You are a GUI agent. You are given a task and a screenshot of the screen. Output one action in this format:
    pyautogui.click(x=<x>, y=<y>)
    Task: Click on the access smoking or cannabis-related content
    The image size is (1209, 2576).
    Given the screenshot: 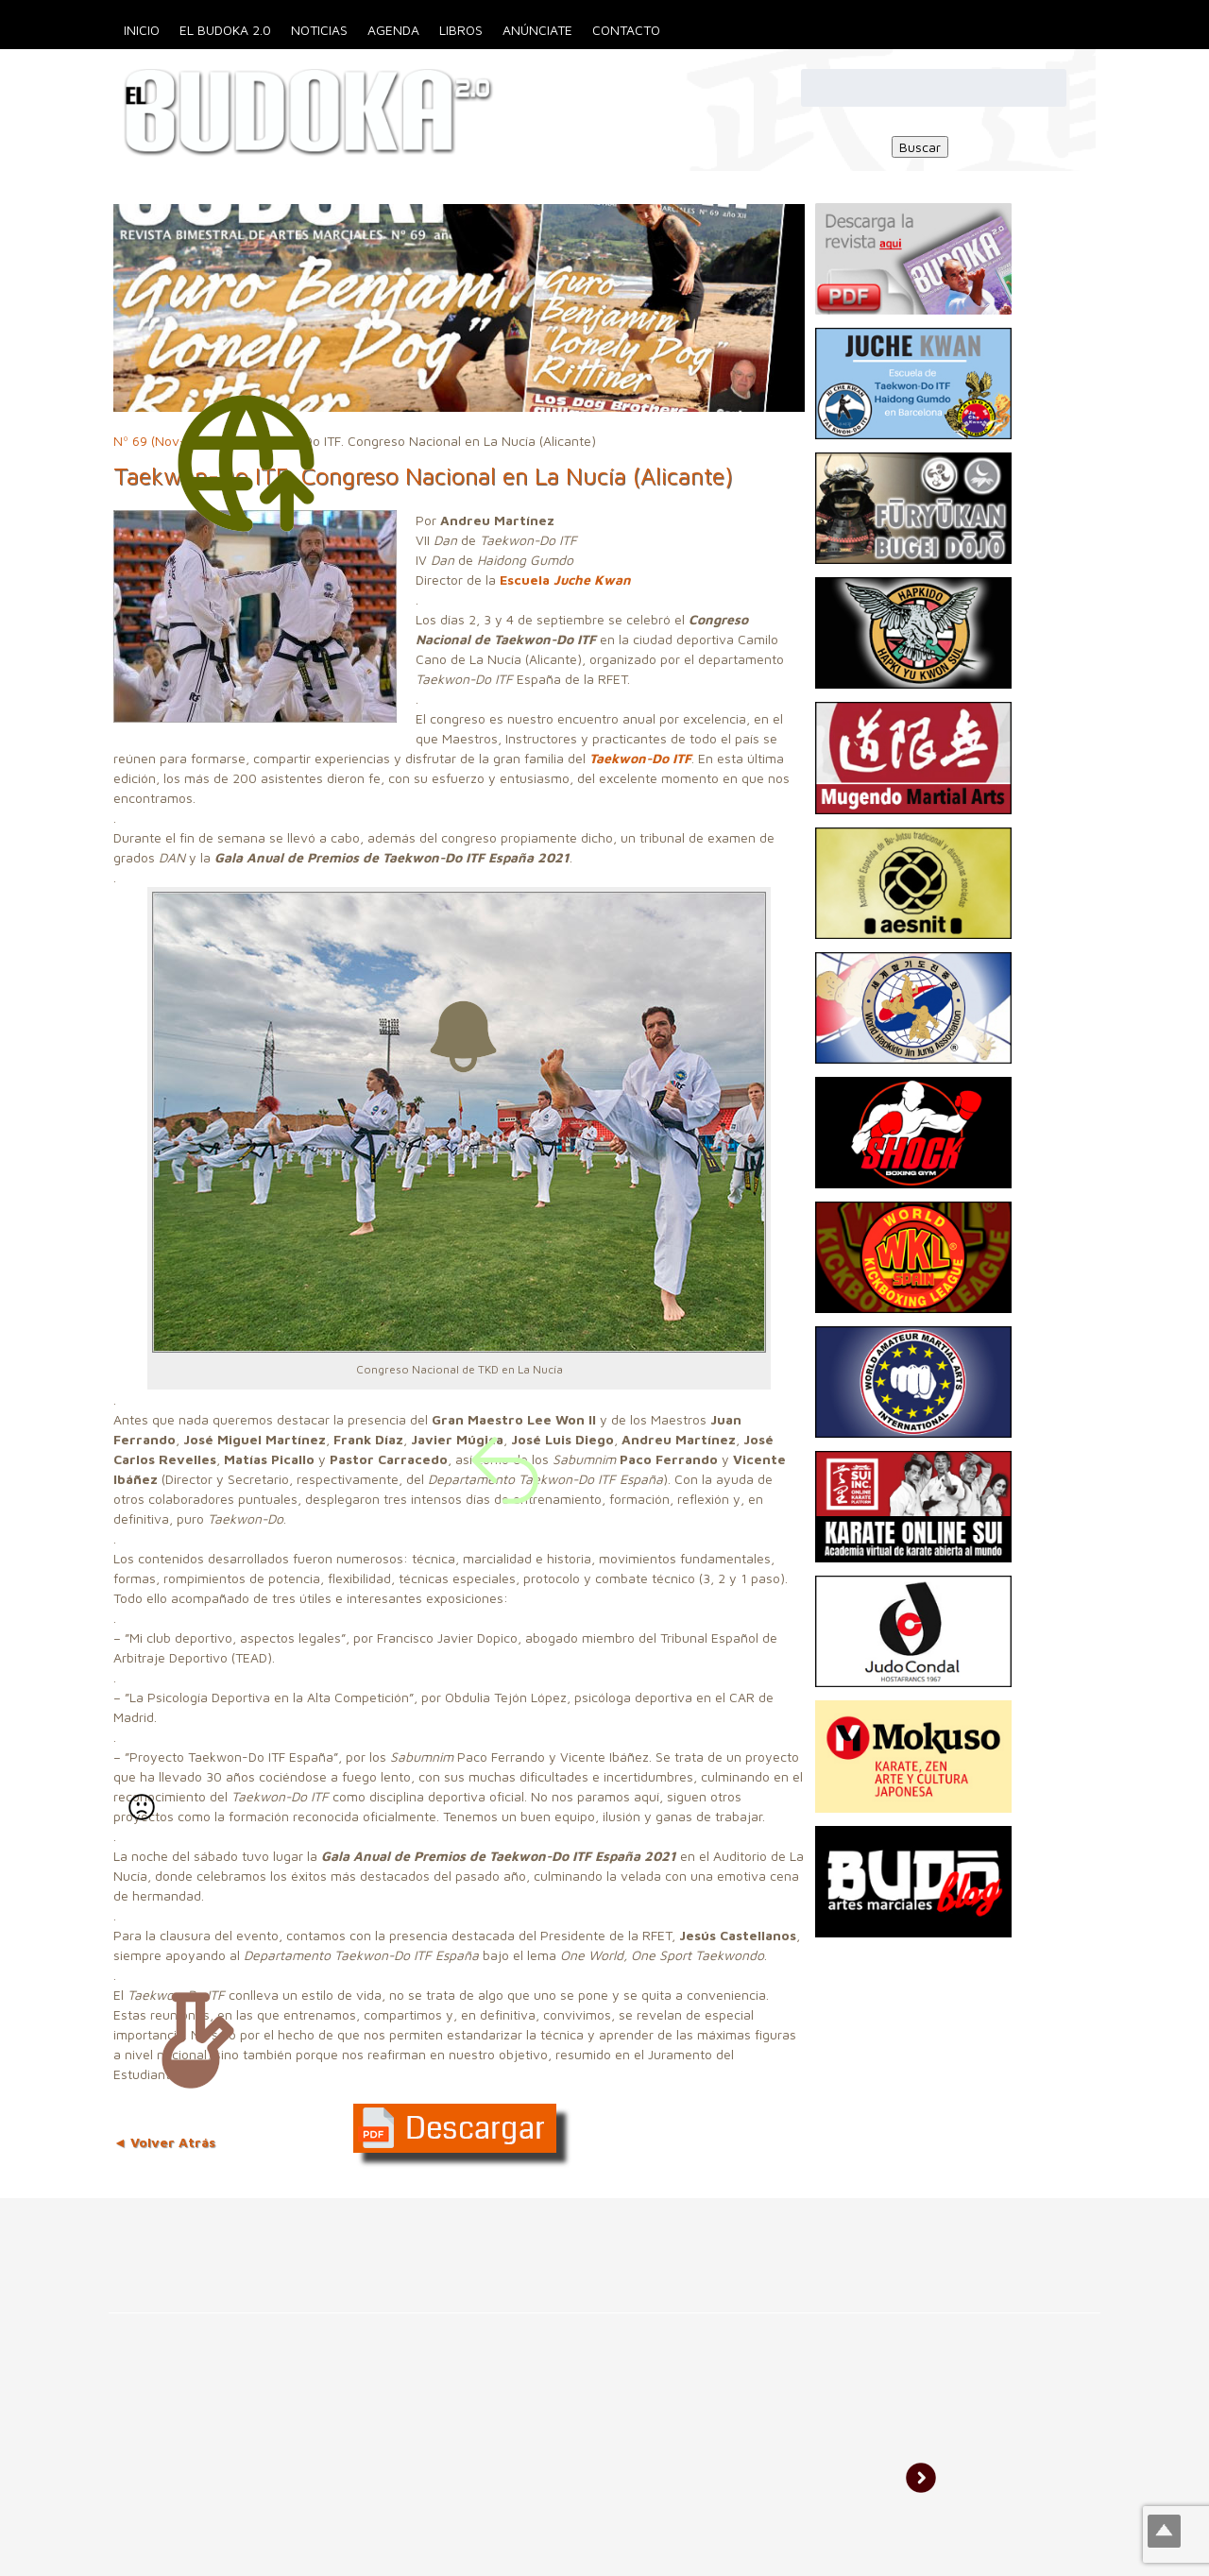 What is the action you would take?
    pyautogui.click(x=196, y=2040)
    